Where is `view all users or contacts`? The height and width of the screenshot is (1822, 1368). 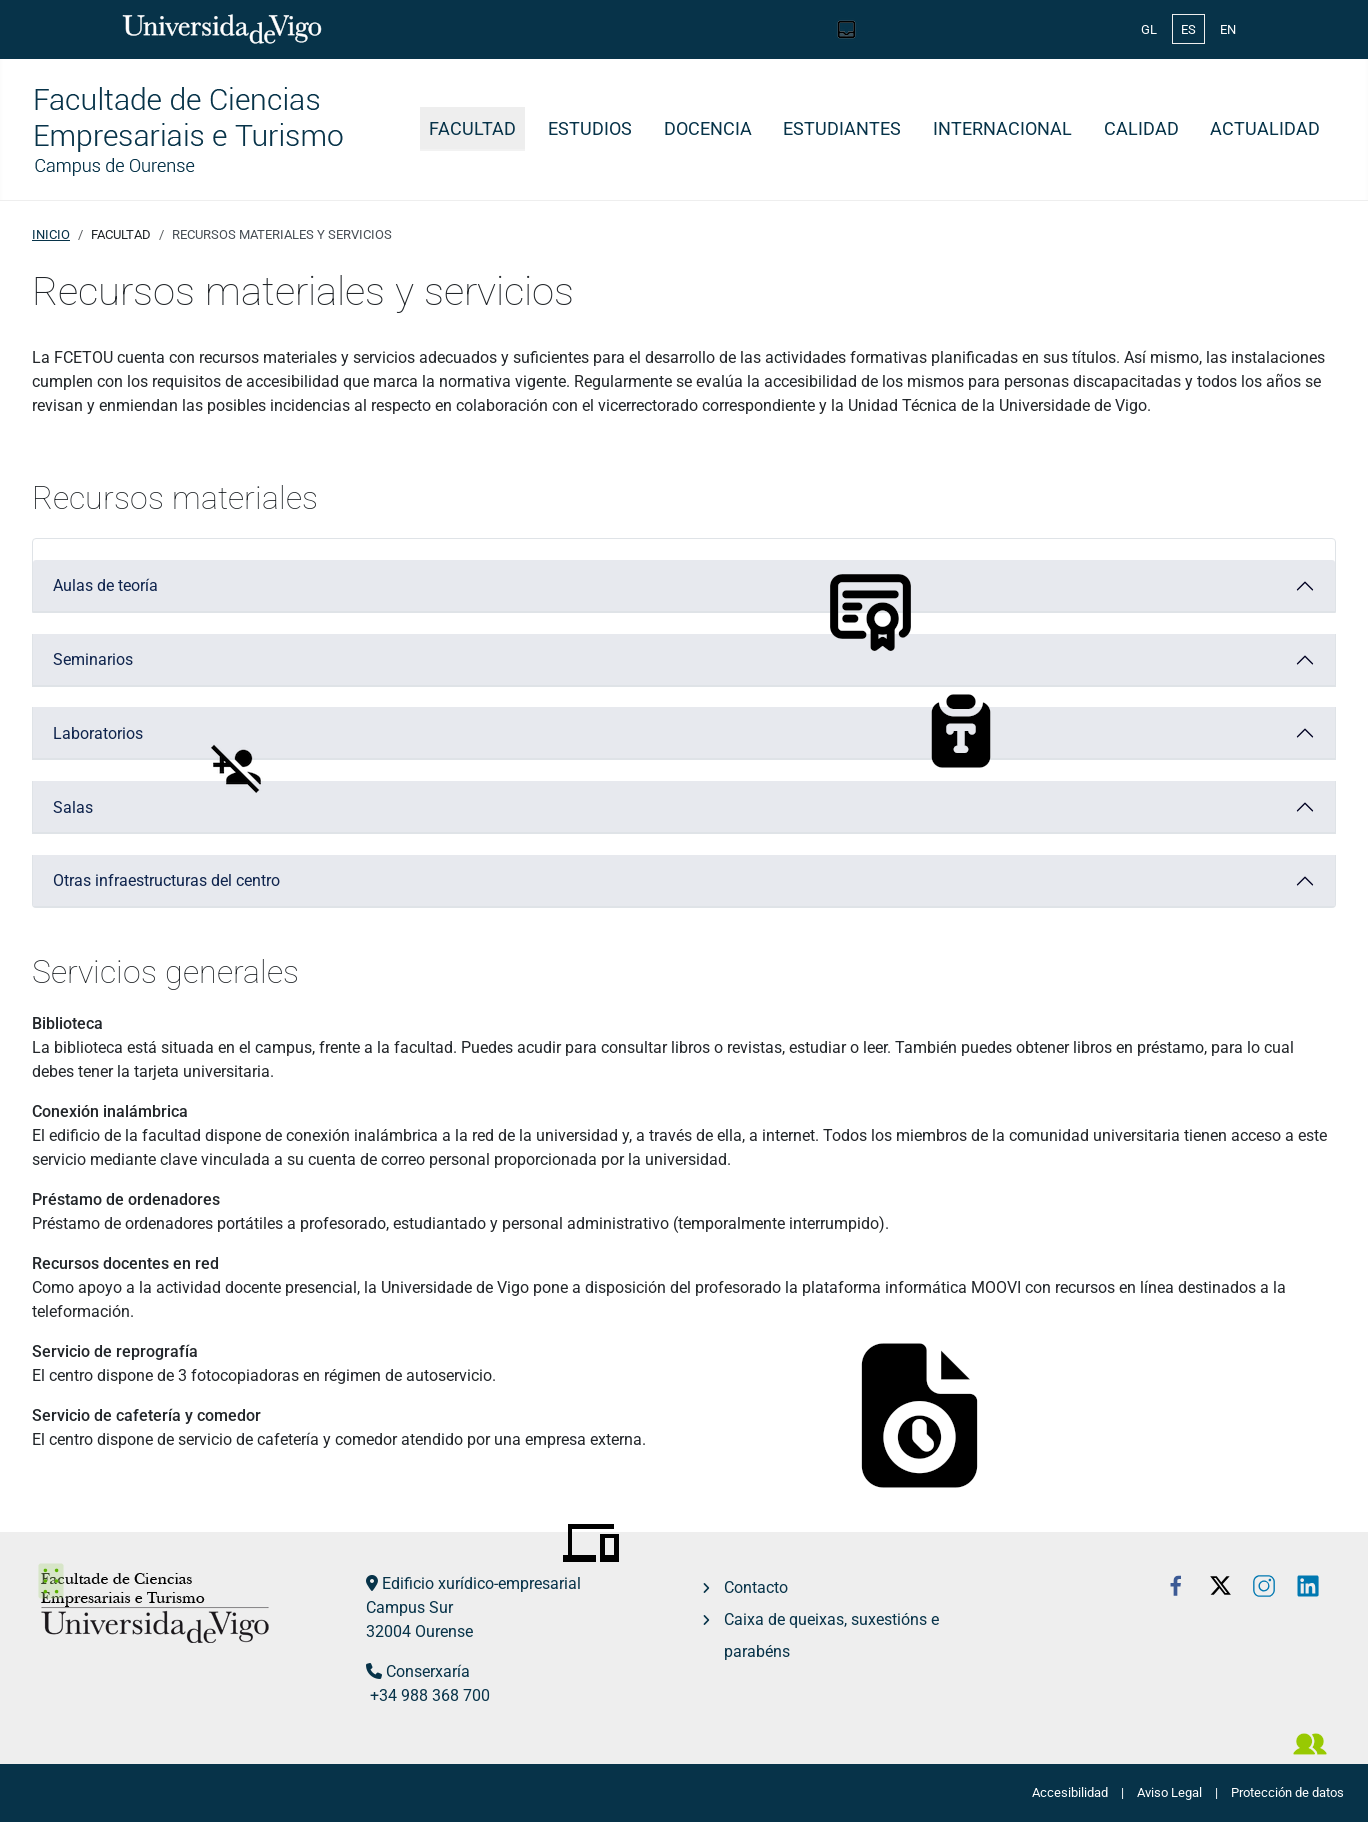
view all users or contacts is located at coordinates (1310, 1744).